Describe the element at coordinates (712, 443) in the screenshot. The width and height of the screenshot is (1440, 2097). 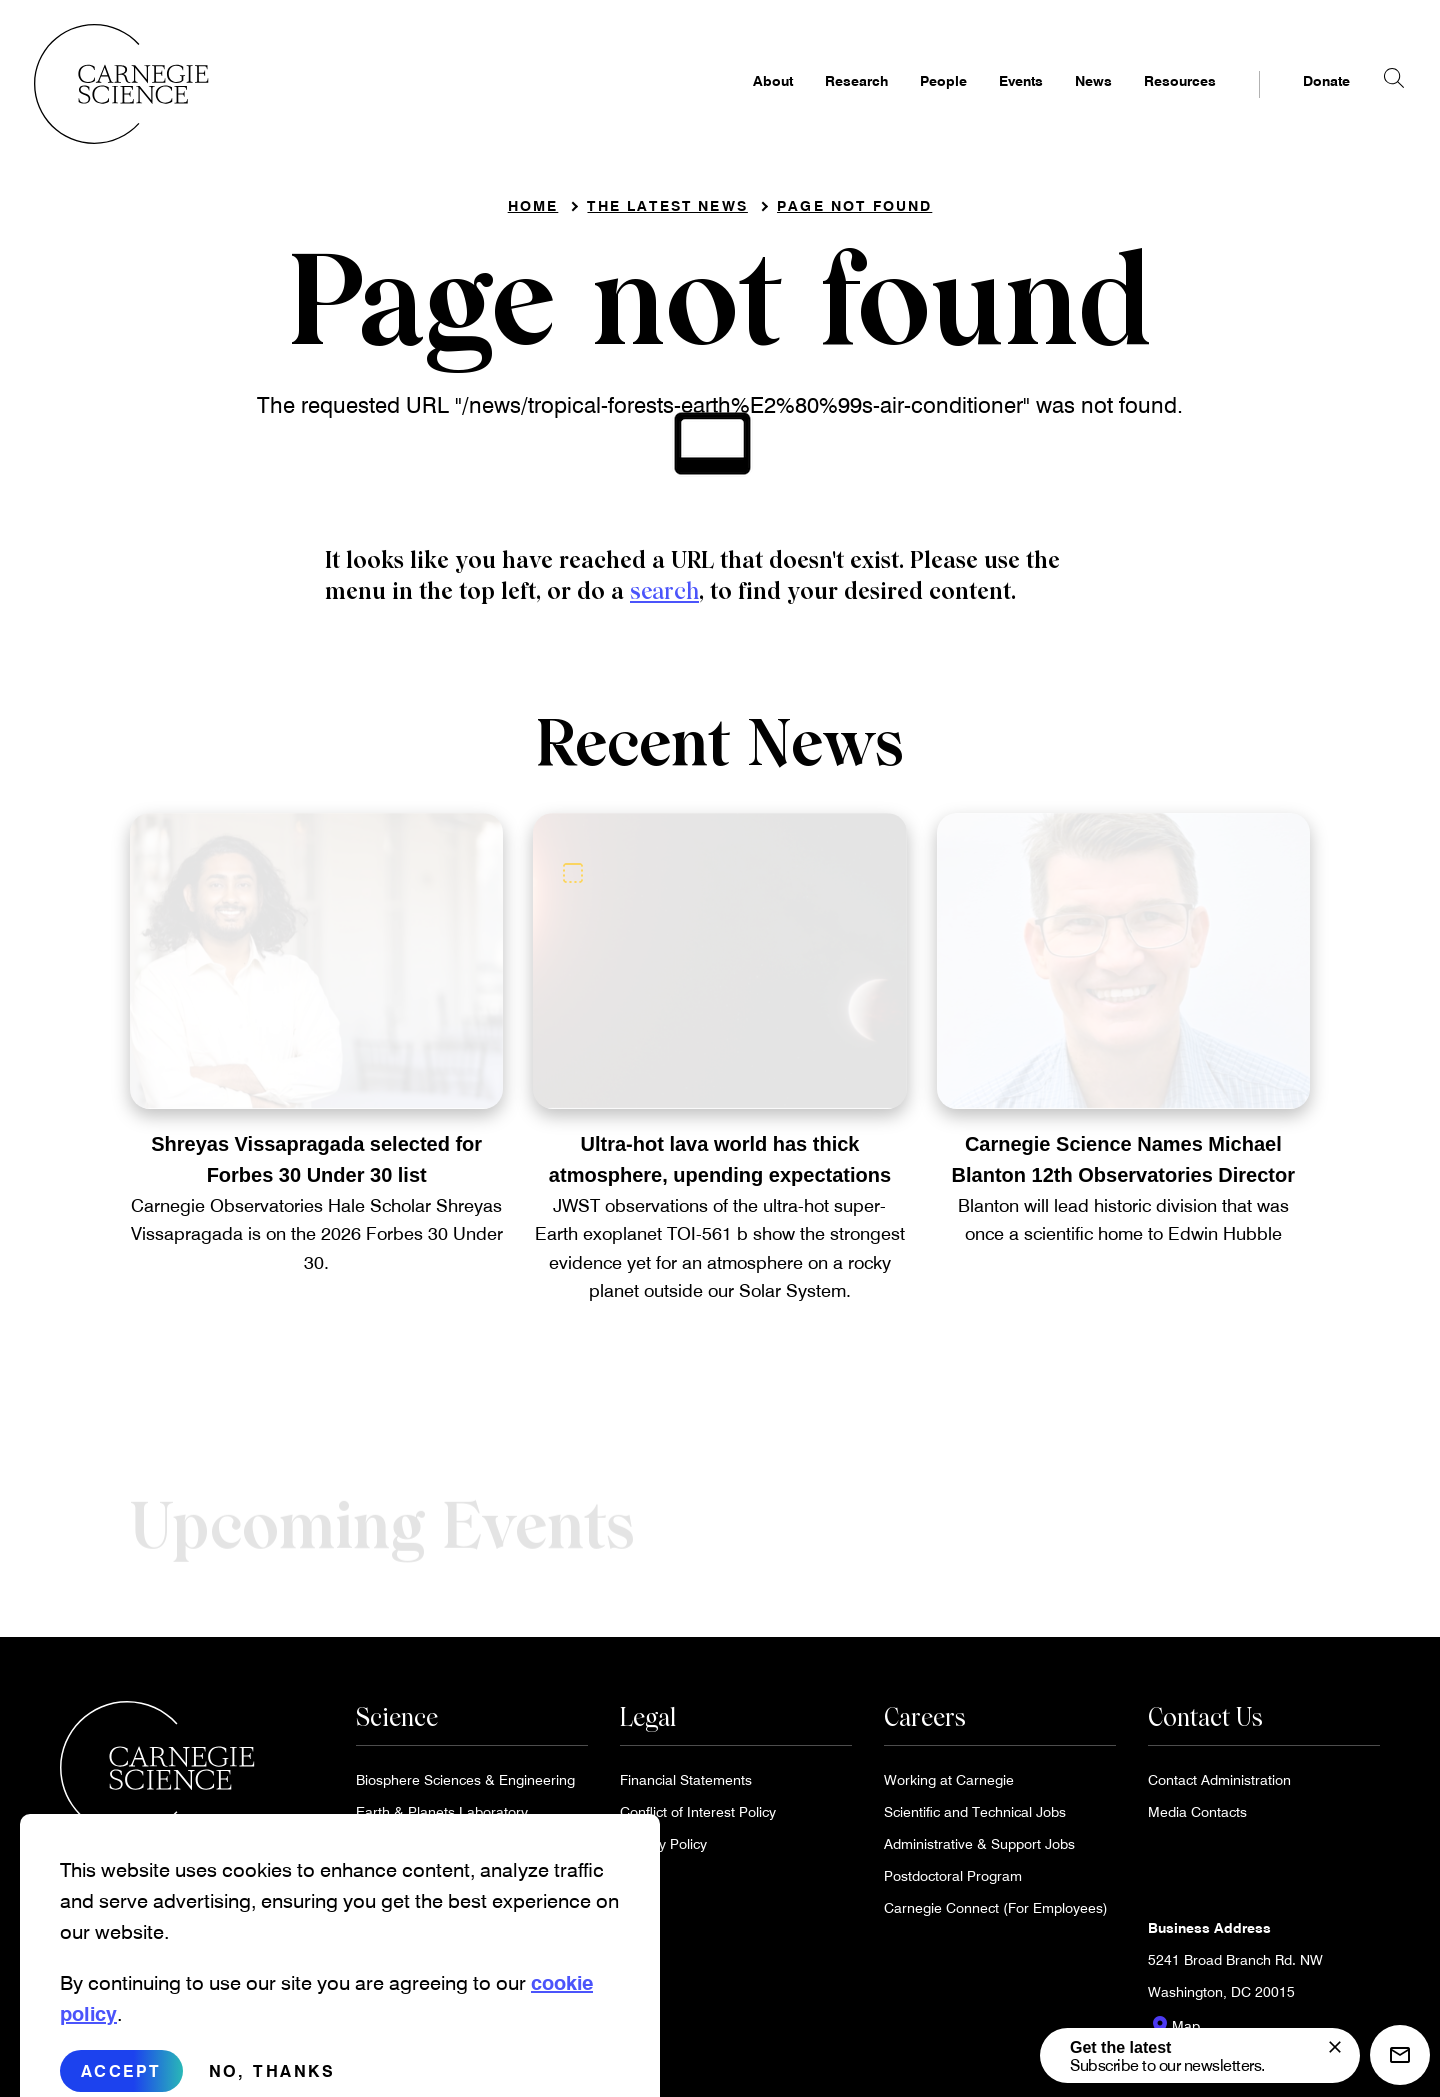
I see `video player with subtitle or caption bar` at that location.